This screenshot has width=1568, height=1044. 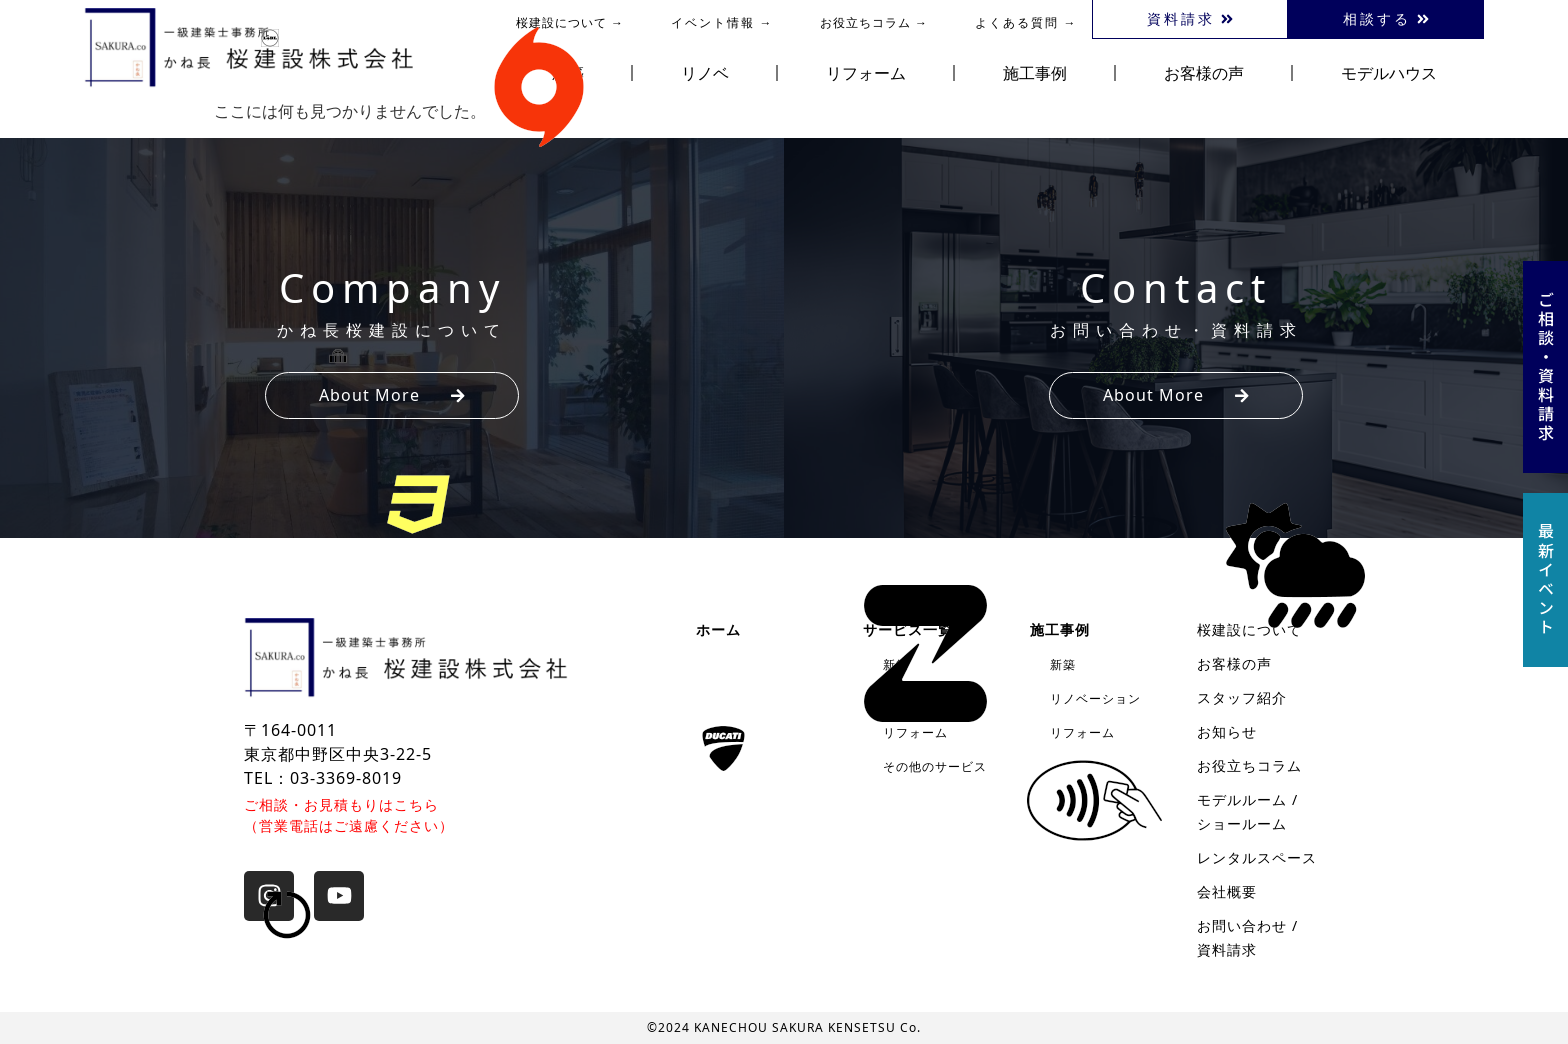 What do you see at coordinates (1094, 800) in the screenshot?
I see `indicates contactless payment is accepted` at bounding box center [1094, 800].